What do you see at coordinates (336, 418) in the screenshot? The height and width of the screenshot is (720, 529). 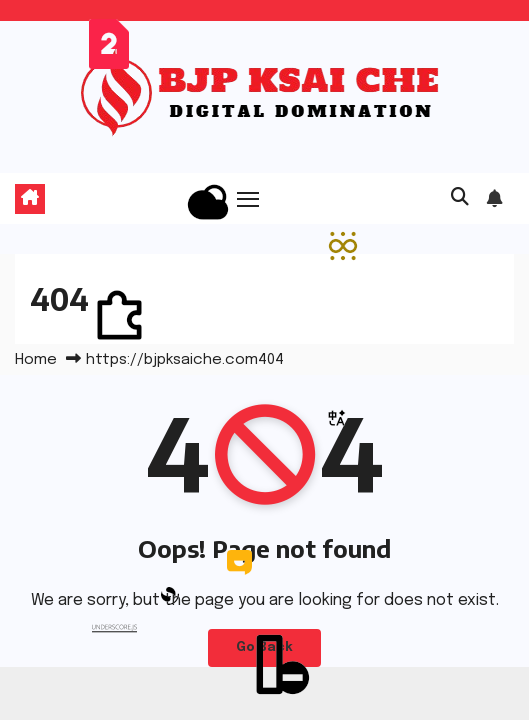 I see `translate text using AI` at bounding box center [336, 418].